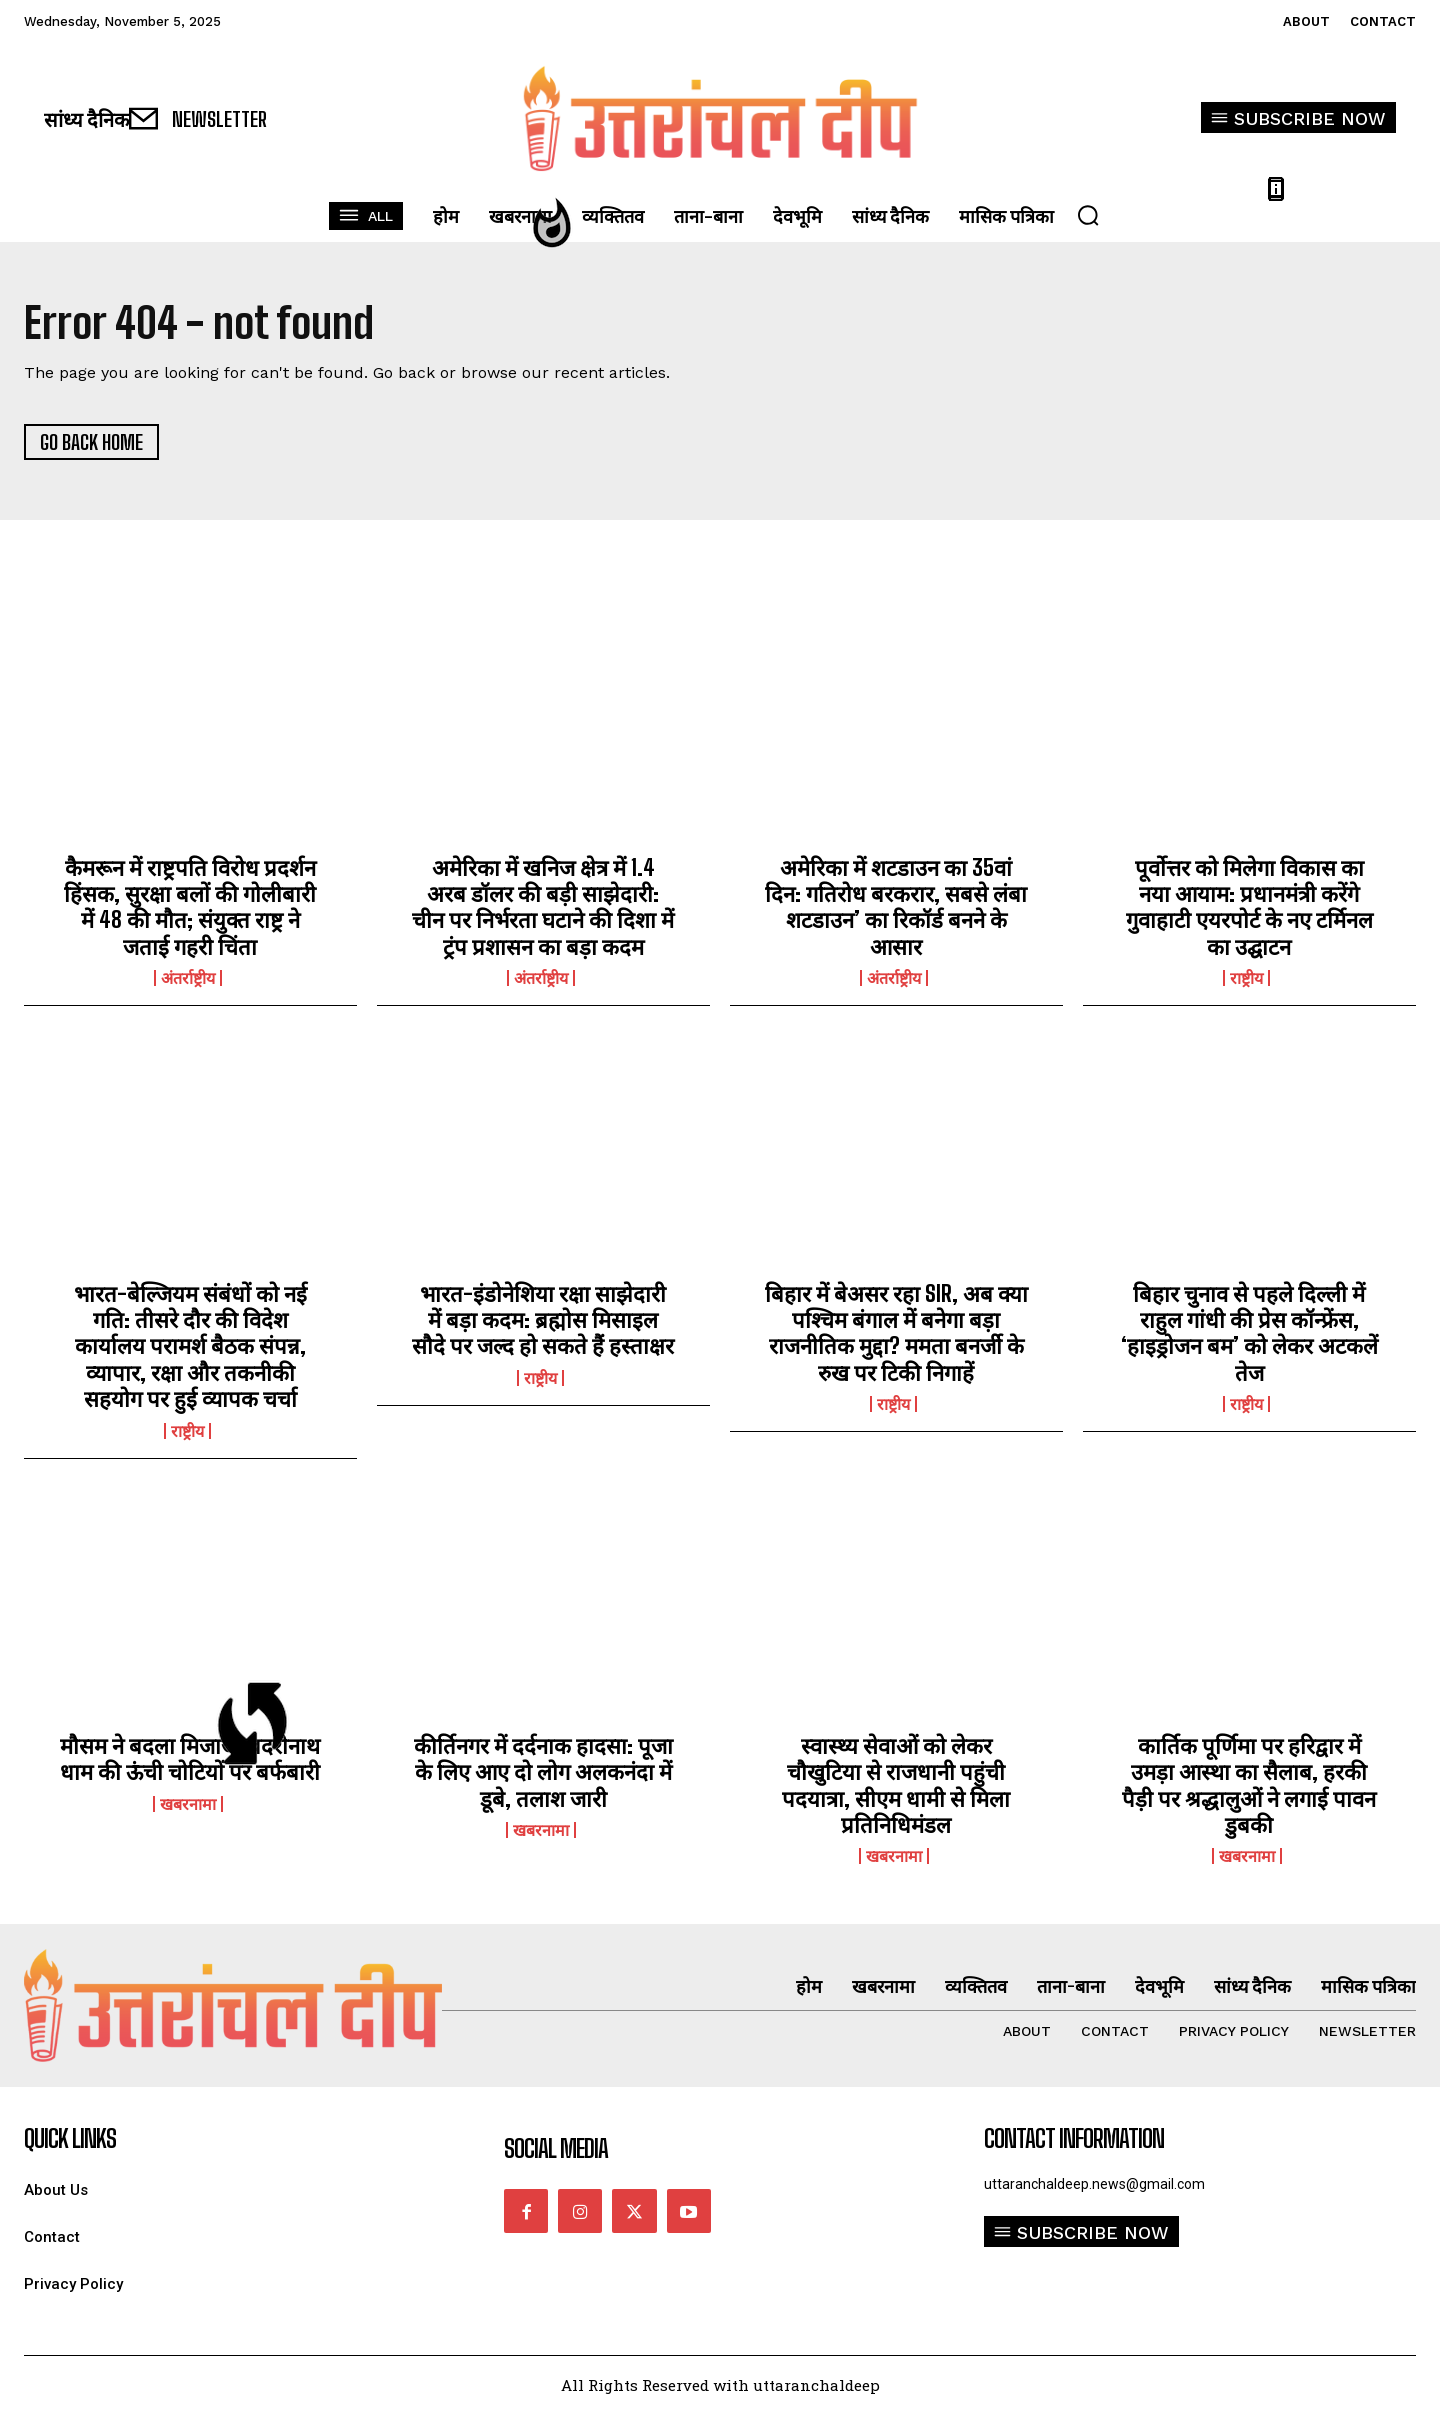 This screenshot has width=1440, height=2414. What do you see at coordinates (252, 1723) in the screenshot?
I see `initiate wifi protected setup (WPS) connection` at bounding box center [252, 1723].